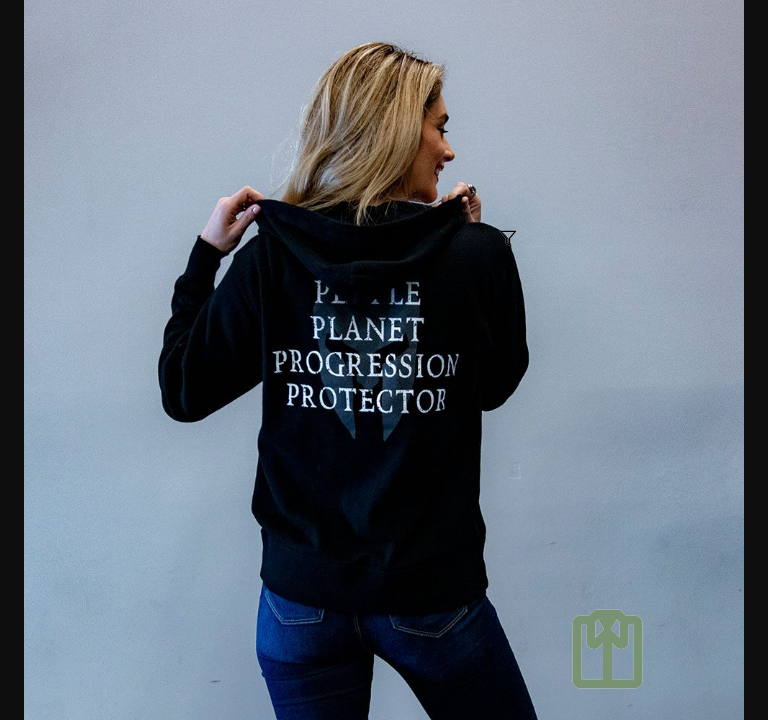 Image resolution: width=768 pixels, height=720 pixels. Describe the element at coordinates (508, 238) in the screenshot. I see `filter or sort content` at that location.